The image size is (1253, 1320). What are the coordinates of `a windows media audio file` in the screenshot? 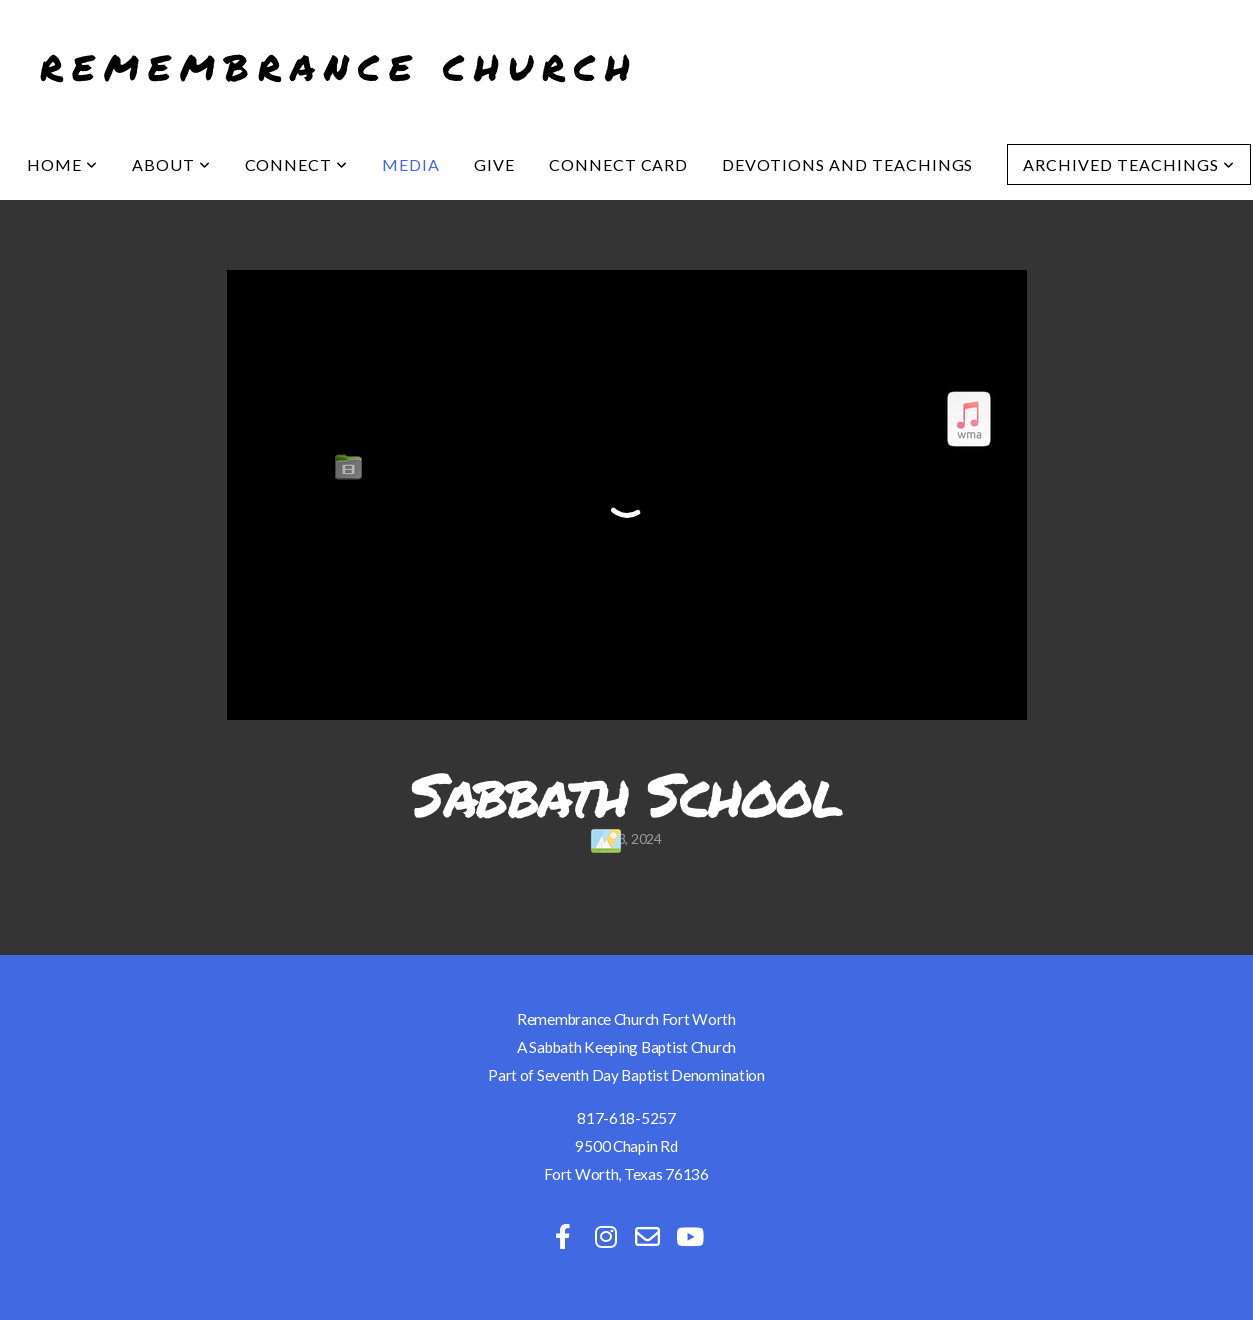 It's located at (969, 419).